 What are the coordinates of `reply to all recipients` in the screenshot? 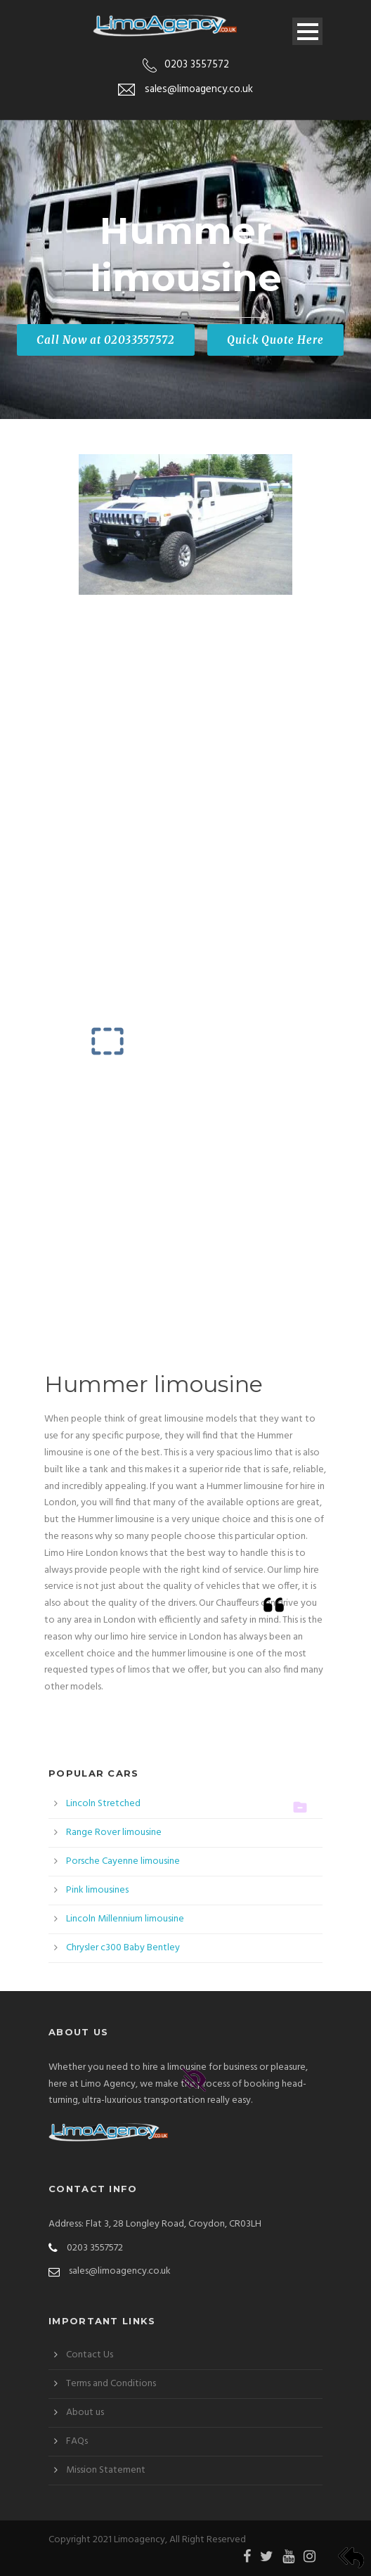 It's located at (351, 2558).